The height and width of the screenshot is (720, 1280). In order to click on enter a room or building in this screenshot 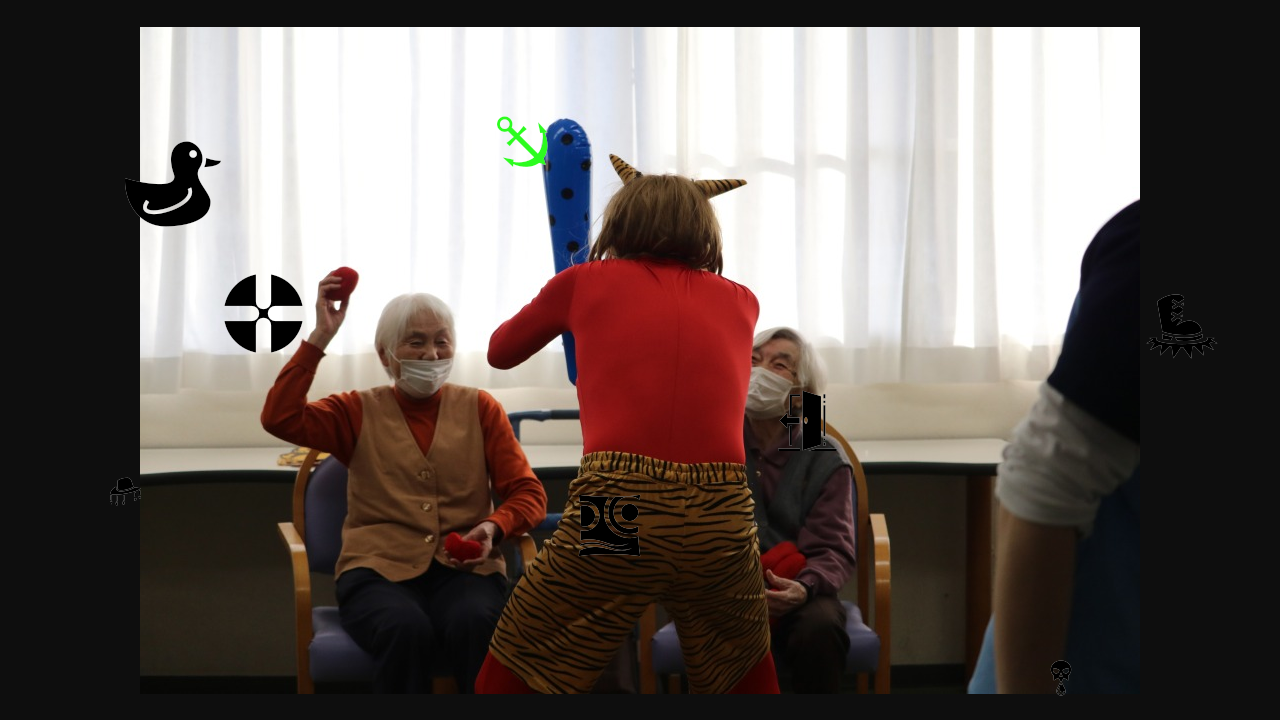, I will do `click(807, 420)`.